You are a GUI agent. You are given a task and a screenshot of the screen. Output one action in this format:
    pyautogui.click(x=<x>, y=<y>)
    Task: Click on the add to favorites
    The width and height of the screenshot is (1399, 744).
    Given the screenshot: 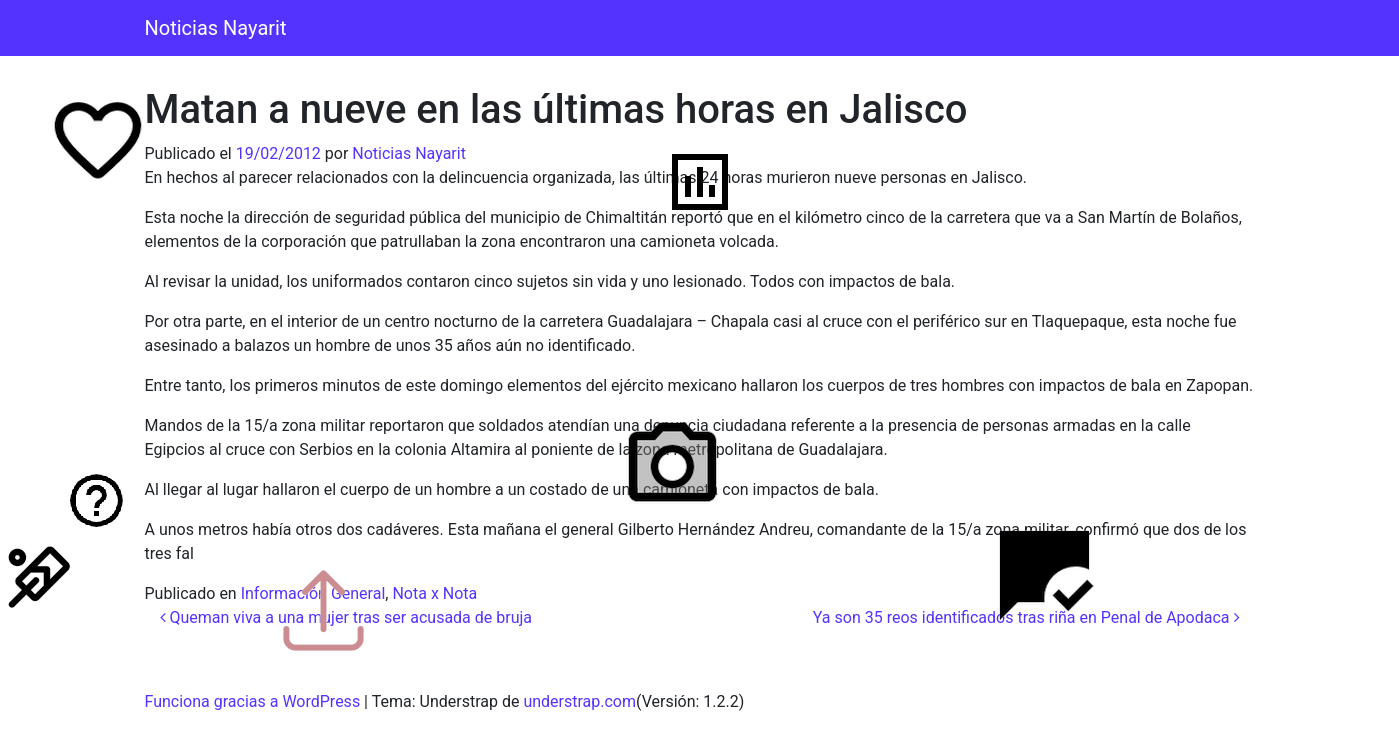 What is the action you would take?
    pyautogui.click(x=98, y=141)
    